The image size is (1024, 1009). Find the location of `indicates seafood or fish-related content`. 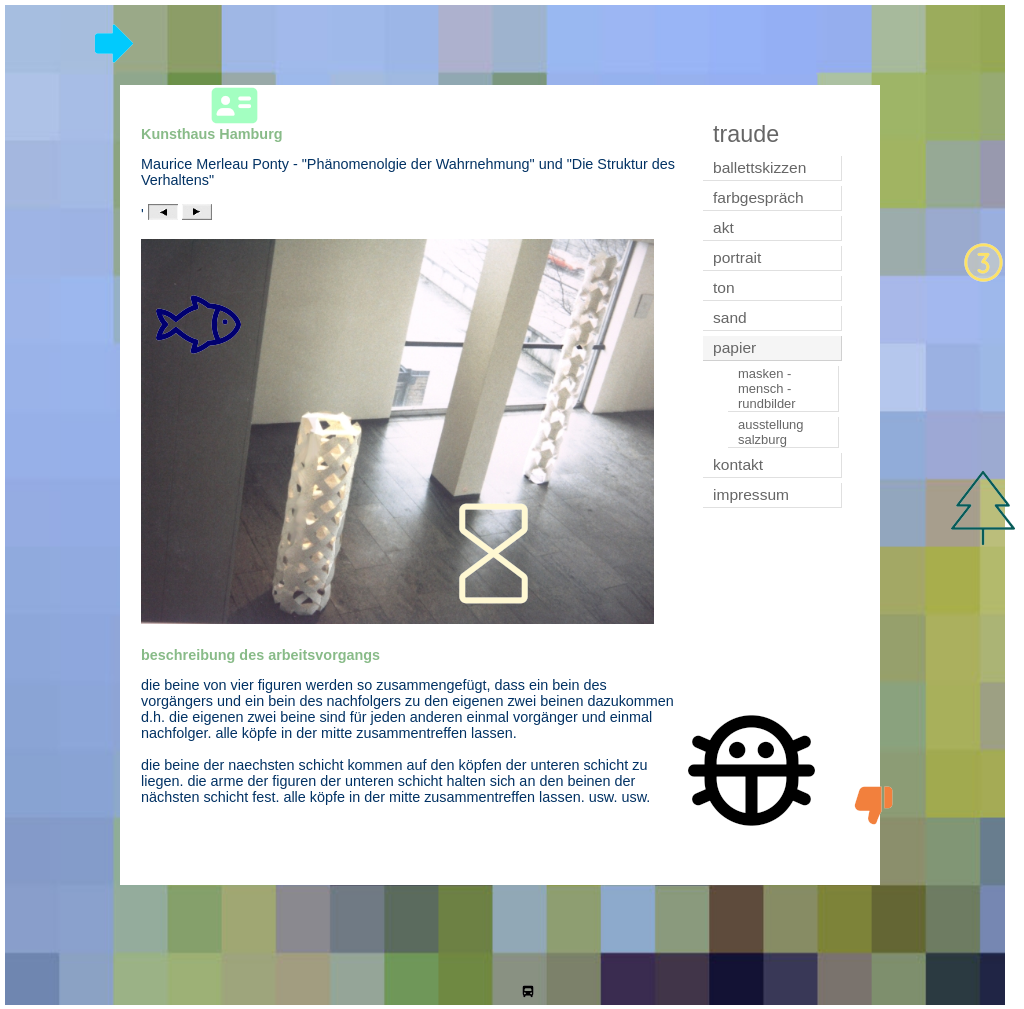

indicates seafood or fish-related content is located at coordinates (198, 324).